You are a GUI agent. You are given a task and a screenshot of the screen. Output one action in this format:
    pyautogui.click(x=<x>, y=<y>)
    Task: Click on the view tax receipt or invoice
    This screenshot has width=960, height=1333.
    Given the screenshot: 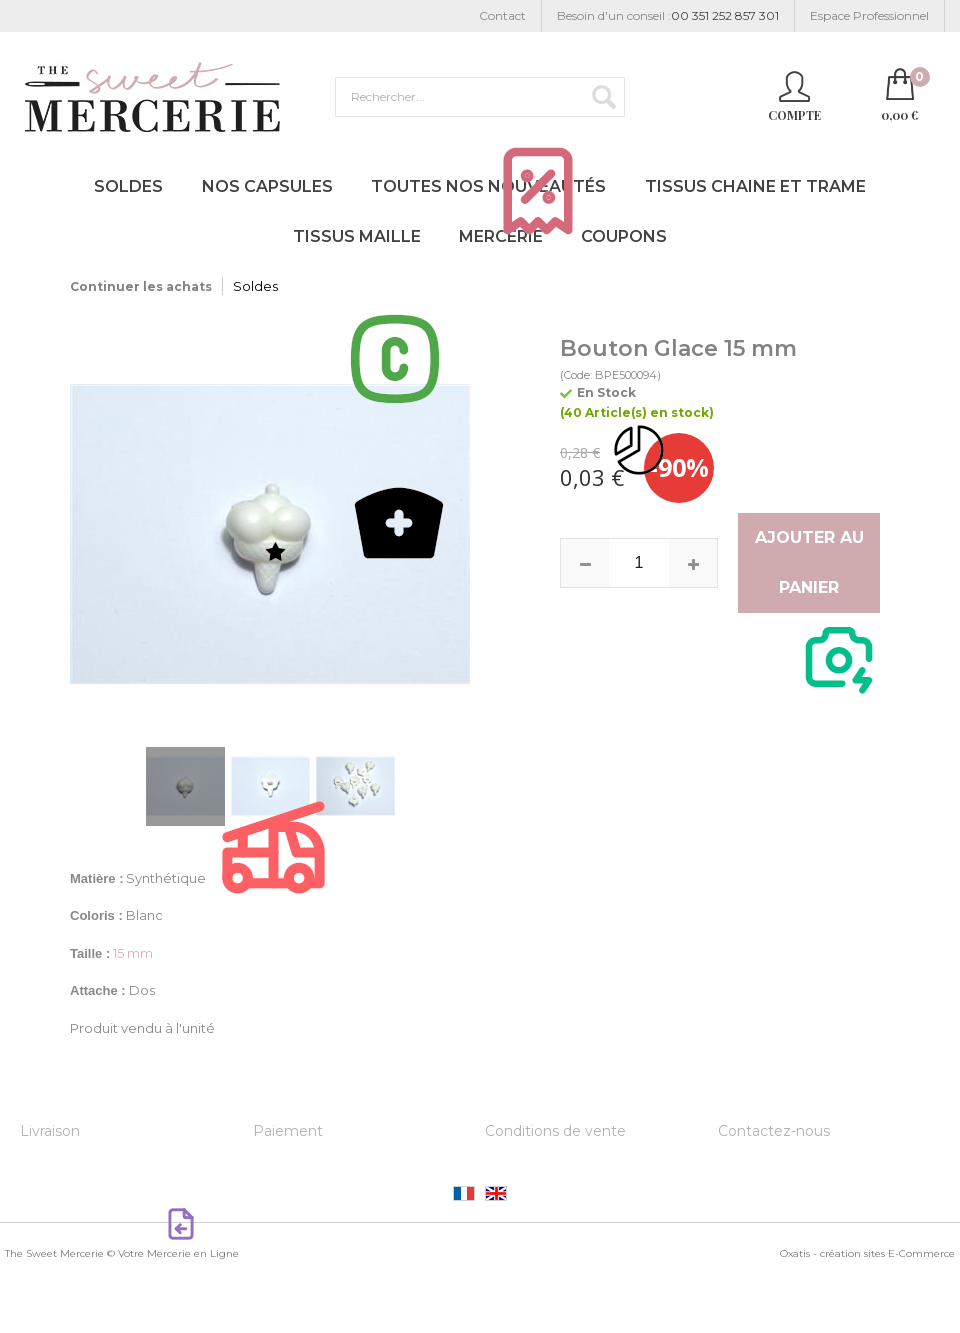 What is the action you would take?
    pyautogui.click(x=538, y=191)
    